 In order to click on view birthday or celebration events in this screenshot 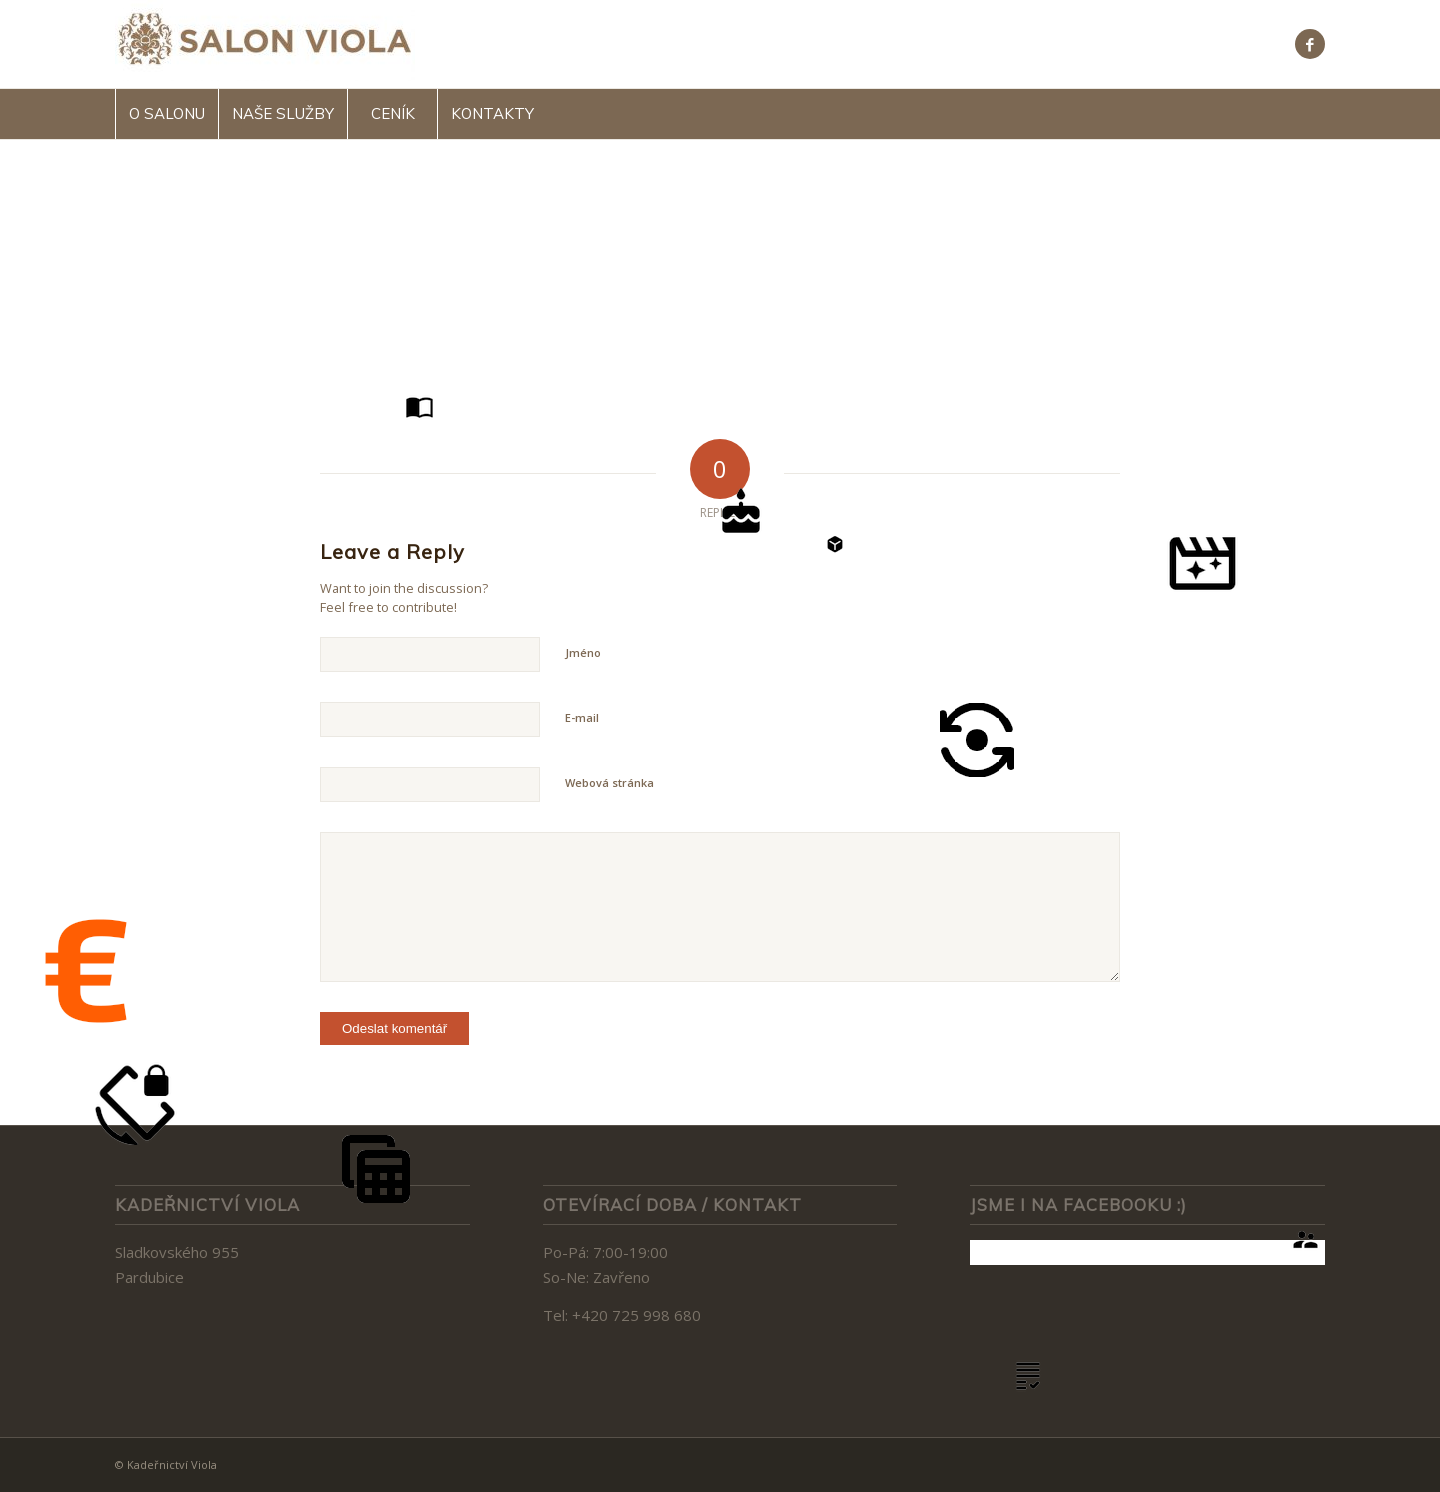, I will do `click(741, 512)`.